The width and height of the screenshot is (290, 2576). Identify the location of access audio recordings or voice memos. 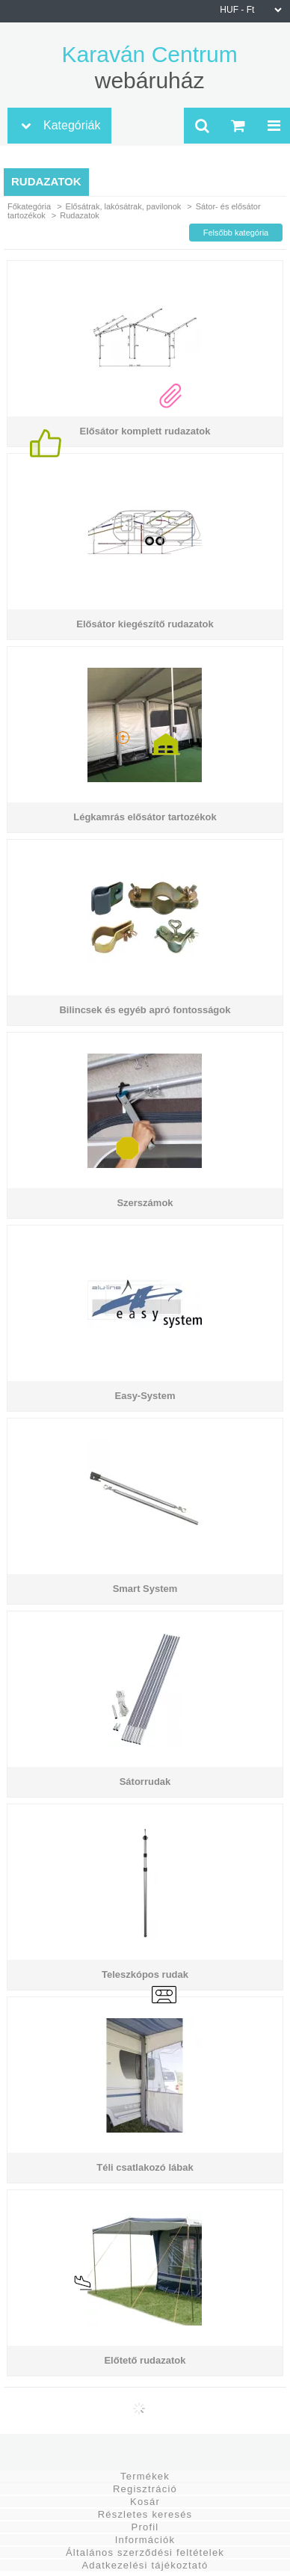
(164, 1994).